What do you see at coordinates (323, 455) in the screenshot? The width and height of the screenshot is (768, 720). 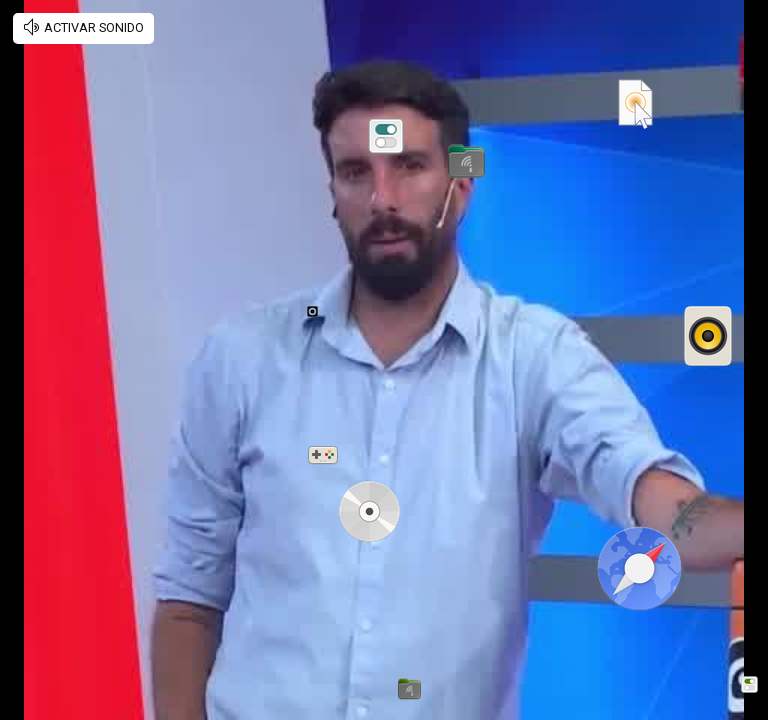 I see `game controller input device detected` at bounding box center [323, 455].